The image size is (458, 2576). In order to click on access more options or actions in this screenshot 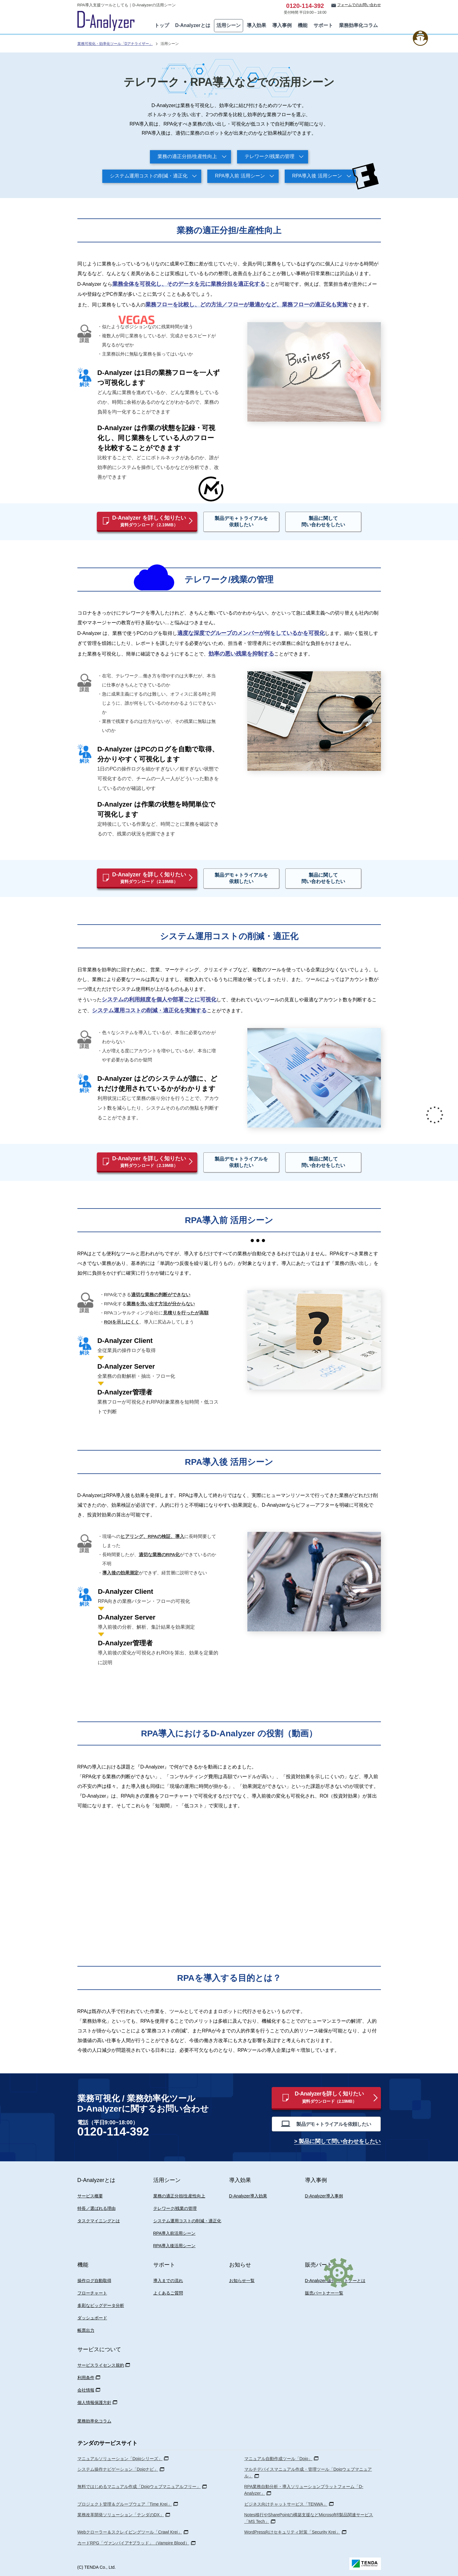, I will do `click(258, 1240)`.